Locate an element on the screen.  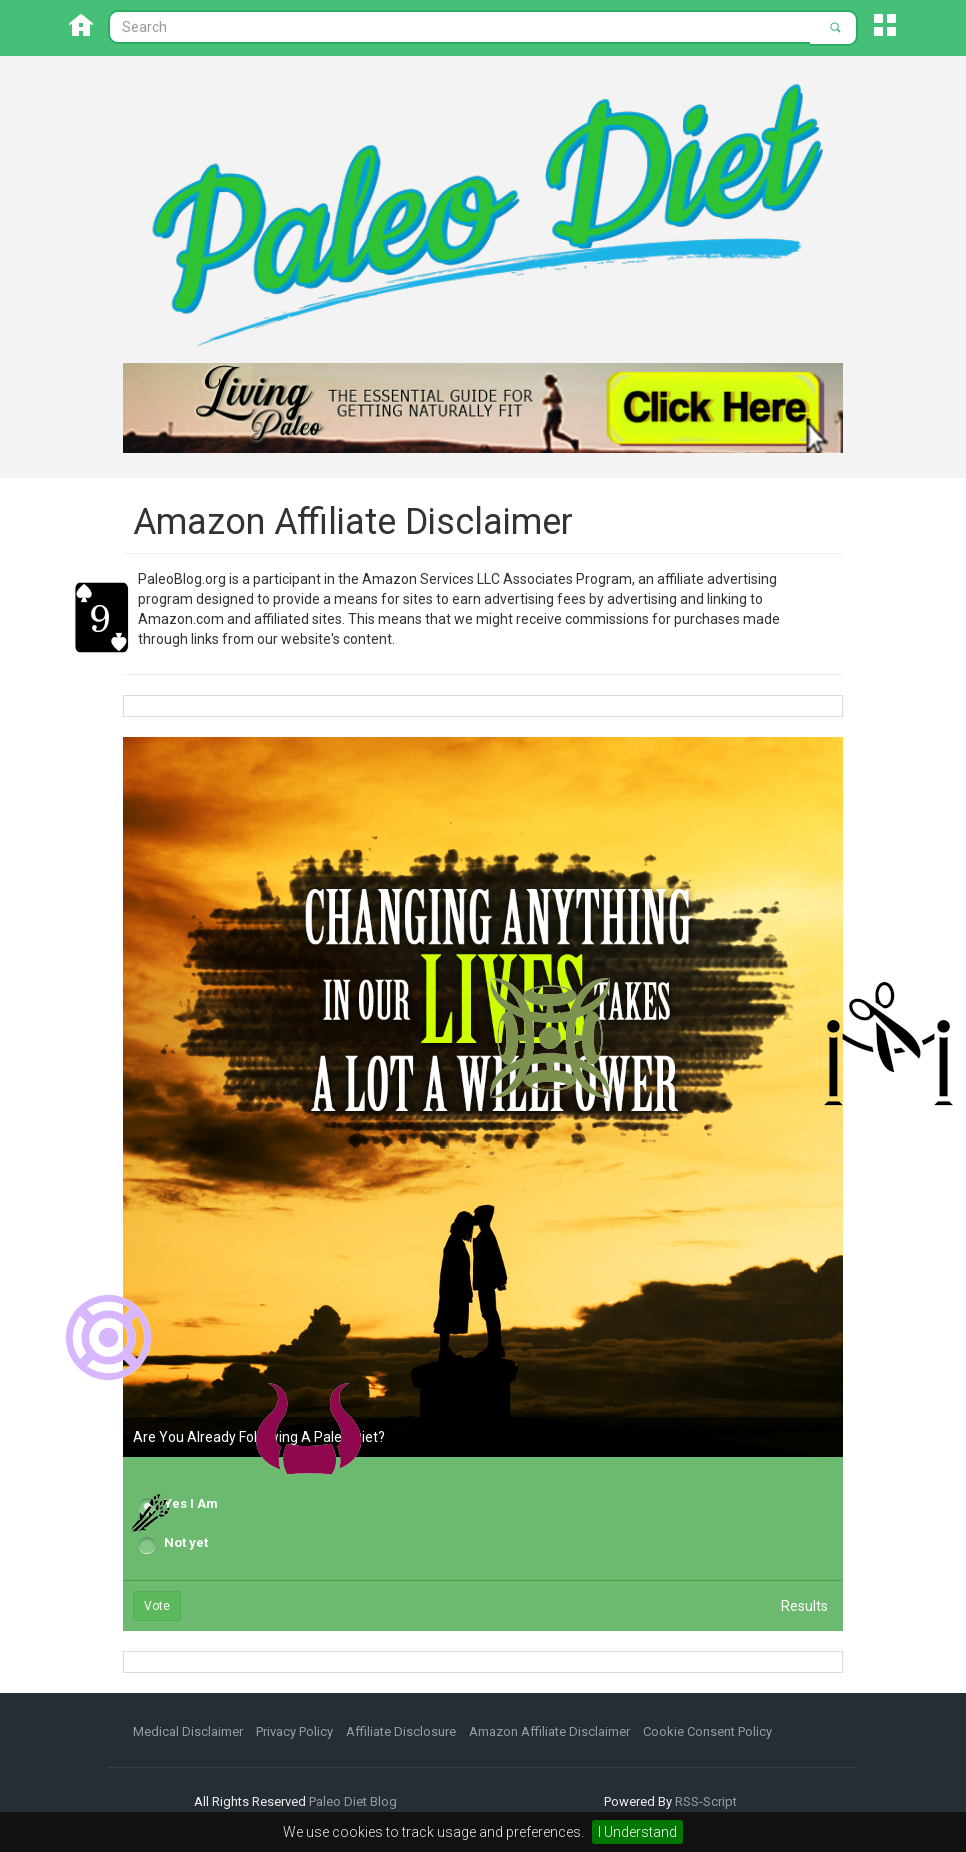
access viking or warrior-themed game content is located at coordinates (309, 1432).